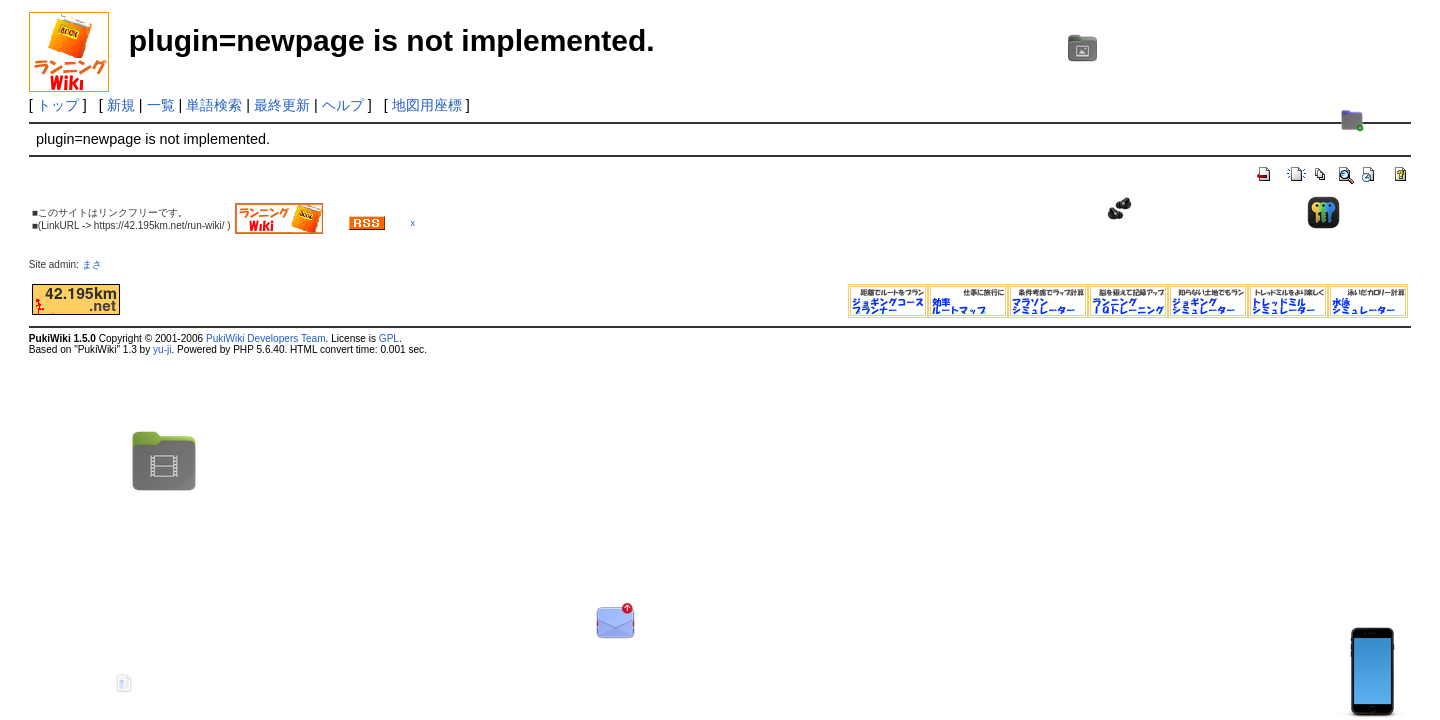  Describe the element at coordinates (1119, 208) in the screenshot. I see `beats wireless earbuds device icon` at that location.